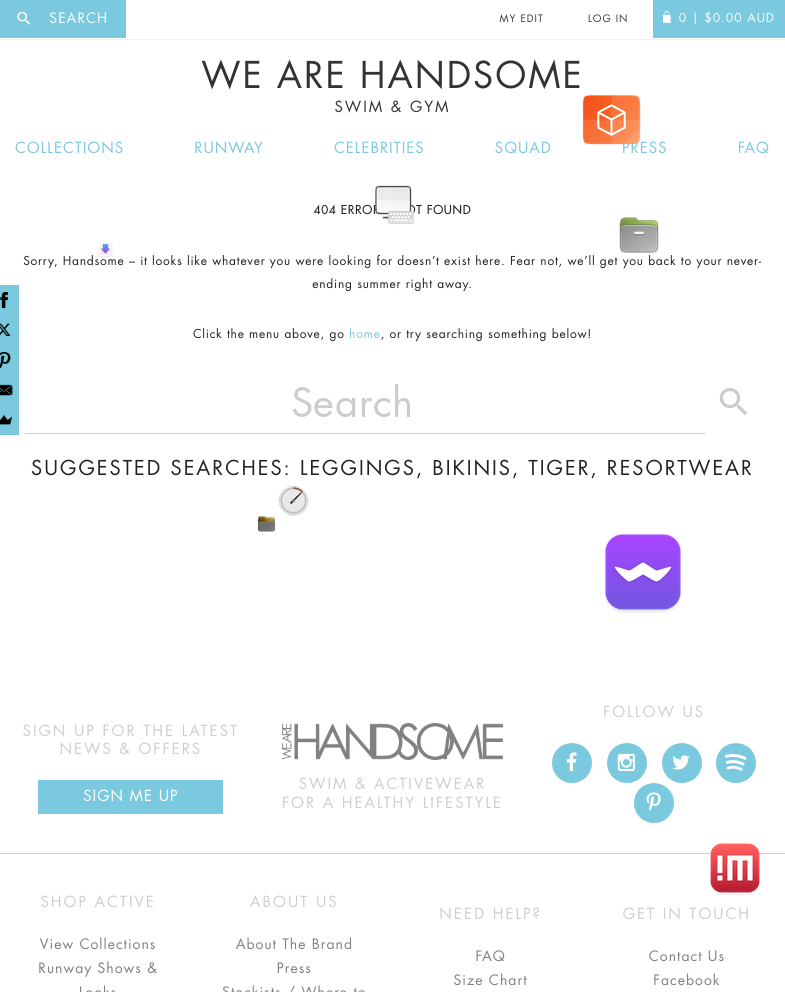  I want to click on open fragments download manager, so click(105, 248).